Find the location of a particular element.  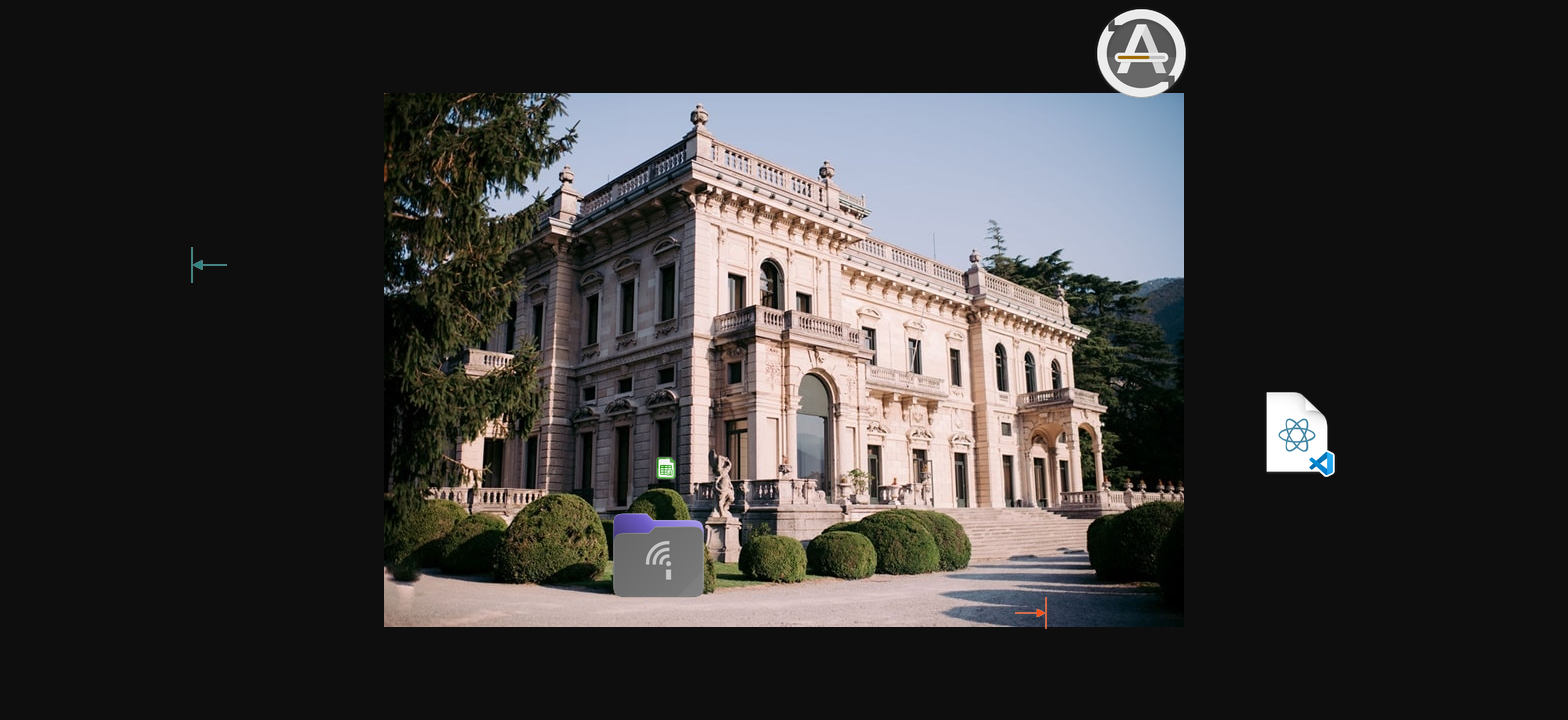

open insync cloud sync folder is located at coordinates (658, 555).